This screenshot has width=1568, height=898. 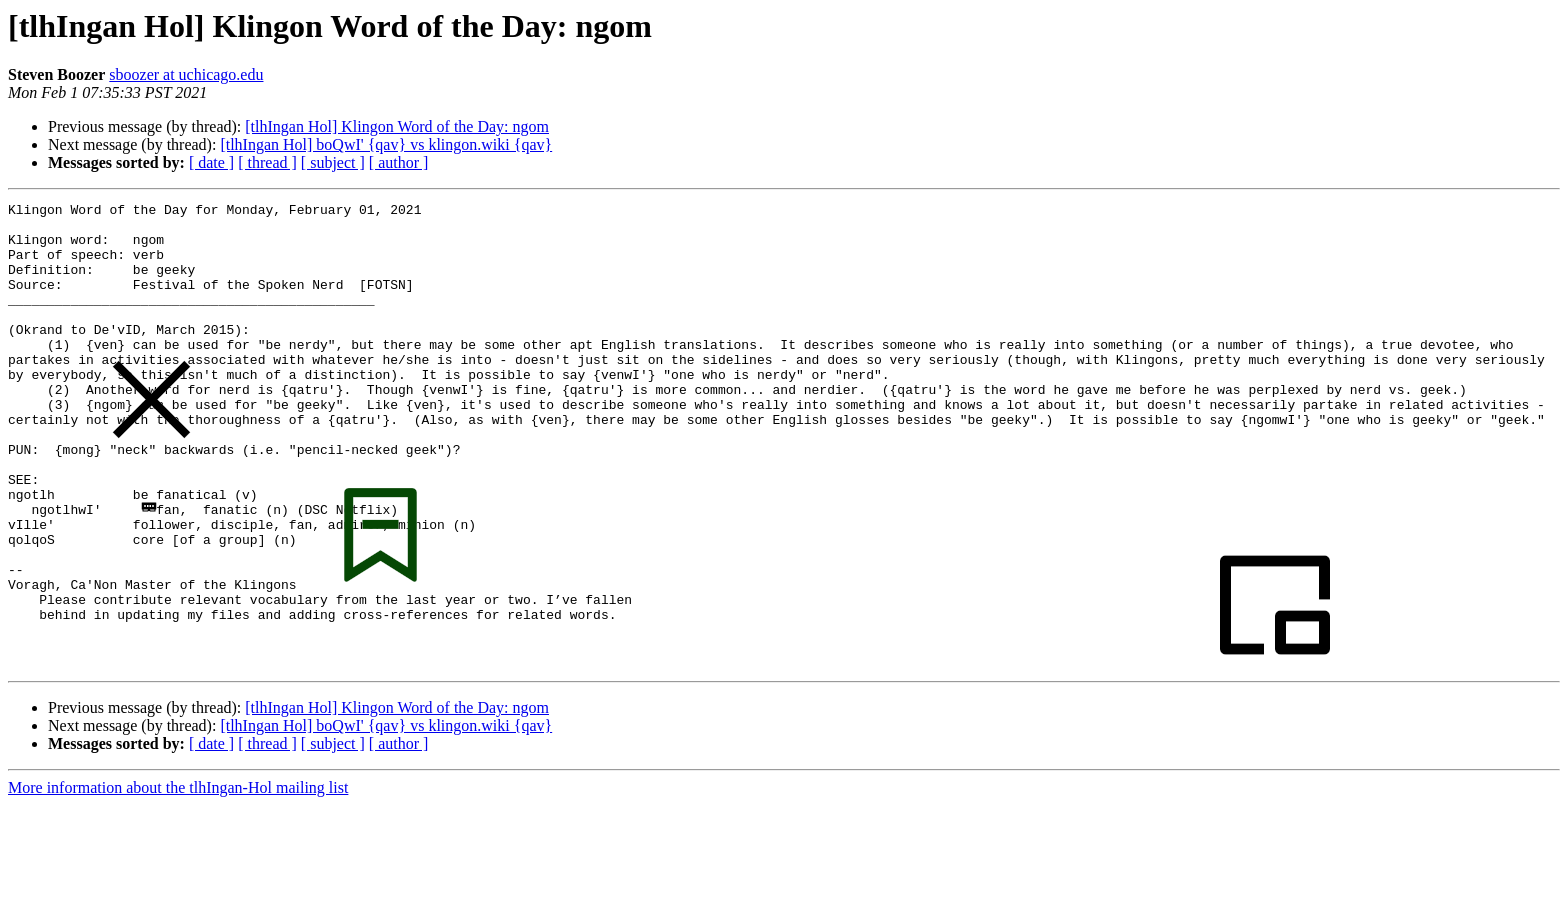 I want to click on enable picture-in-picture mode, so click(x=1275, y=605).